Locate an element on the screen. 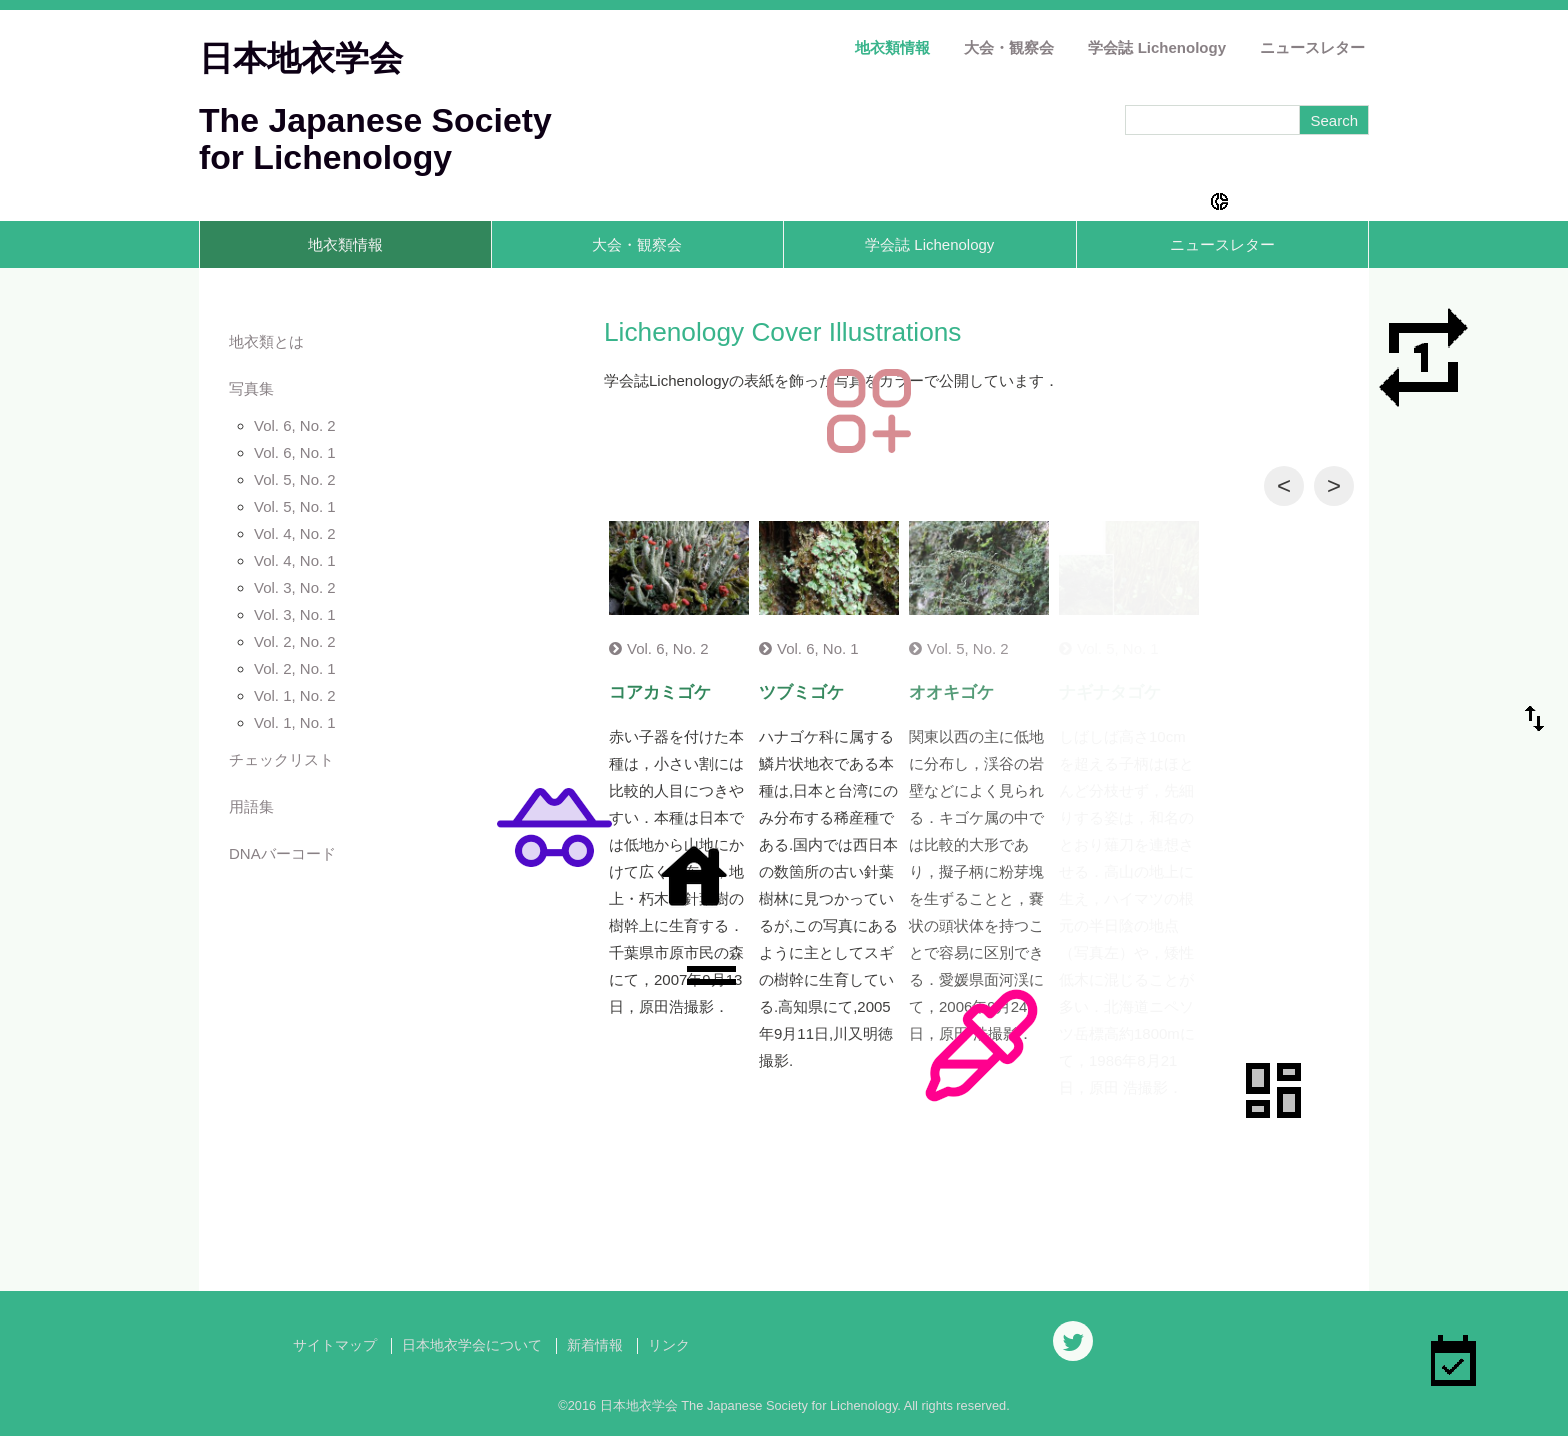 The height and width of the screenshot is (1436, 1568). drag to reorder items in a list is located at coordinates (711, 975).